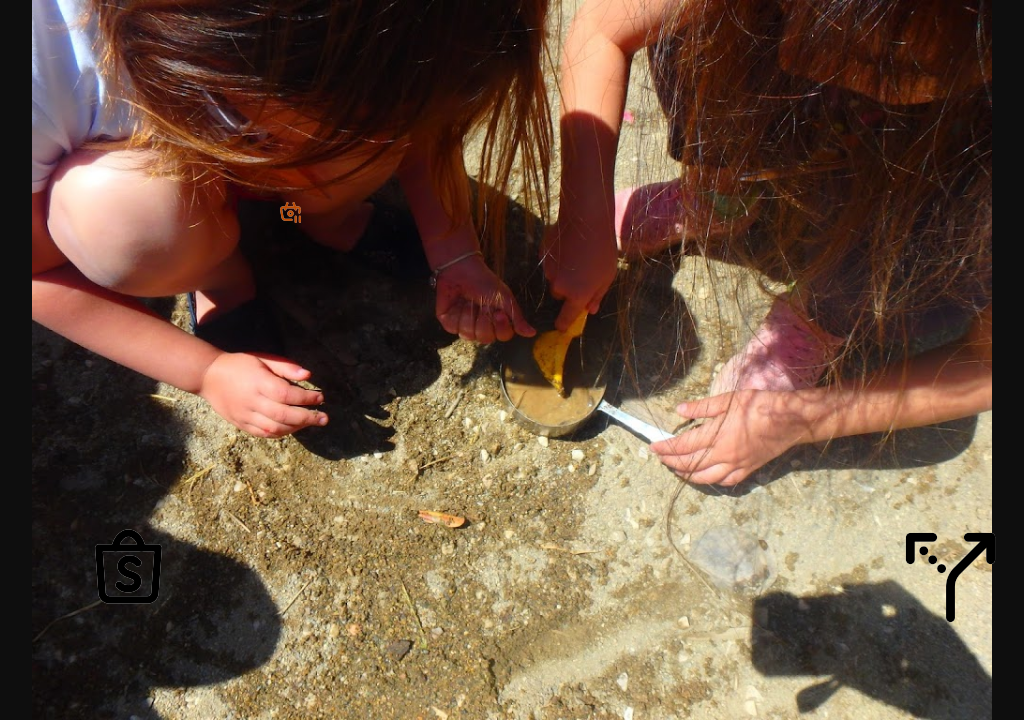  Describe the element at coordinates (128, 566) in the screenshot. I see `open the Shopee shopping app` at that location.